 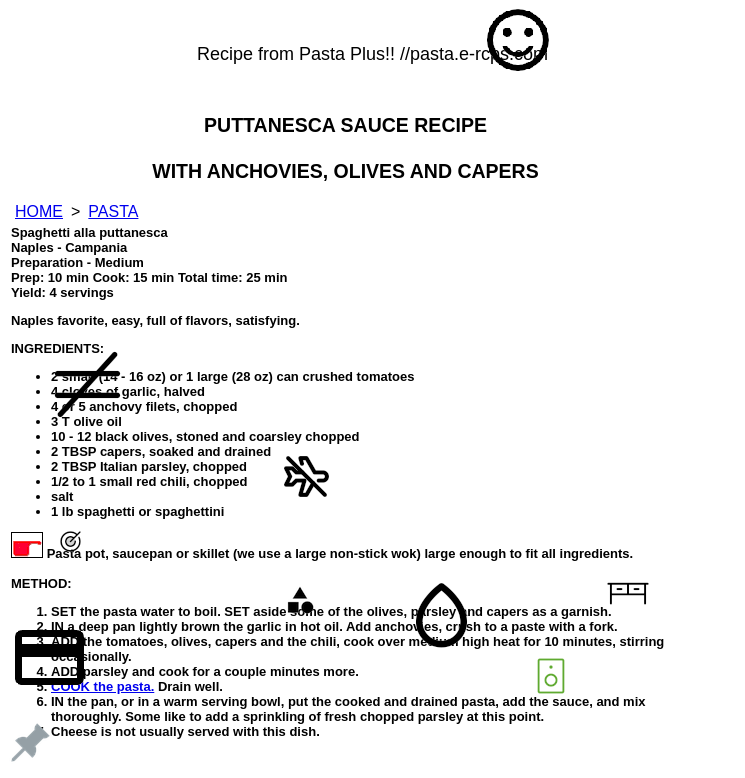 What do you see at coordinates (70, 541) in the screenshot?
I see `set a goal or target` at bounding box center [70, 541].